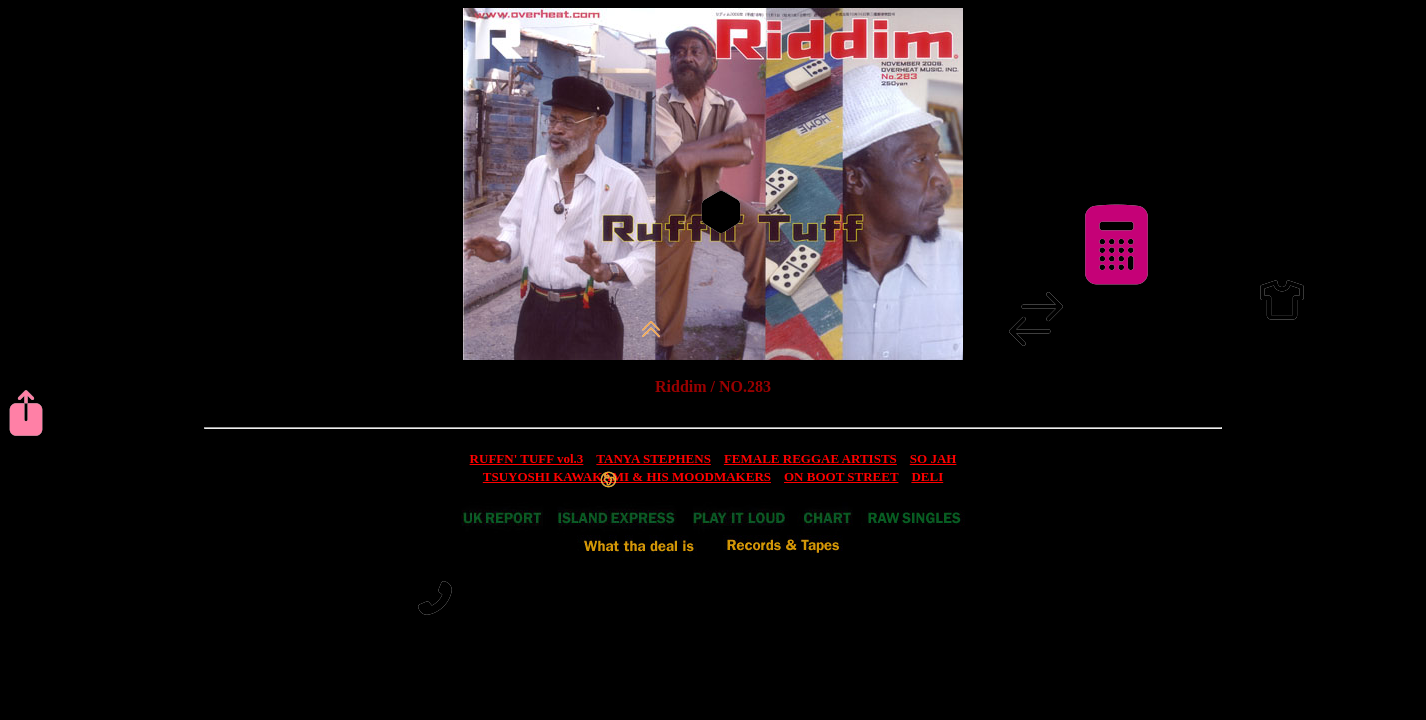 The width and height of the screenshot is (1426, 720). Describe the element at coordinates (608, 479) in the screenshot. I see `switch to international or regional settings` at that location.